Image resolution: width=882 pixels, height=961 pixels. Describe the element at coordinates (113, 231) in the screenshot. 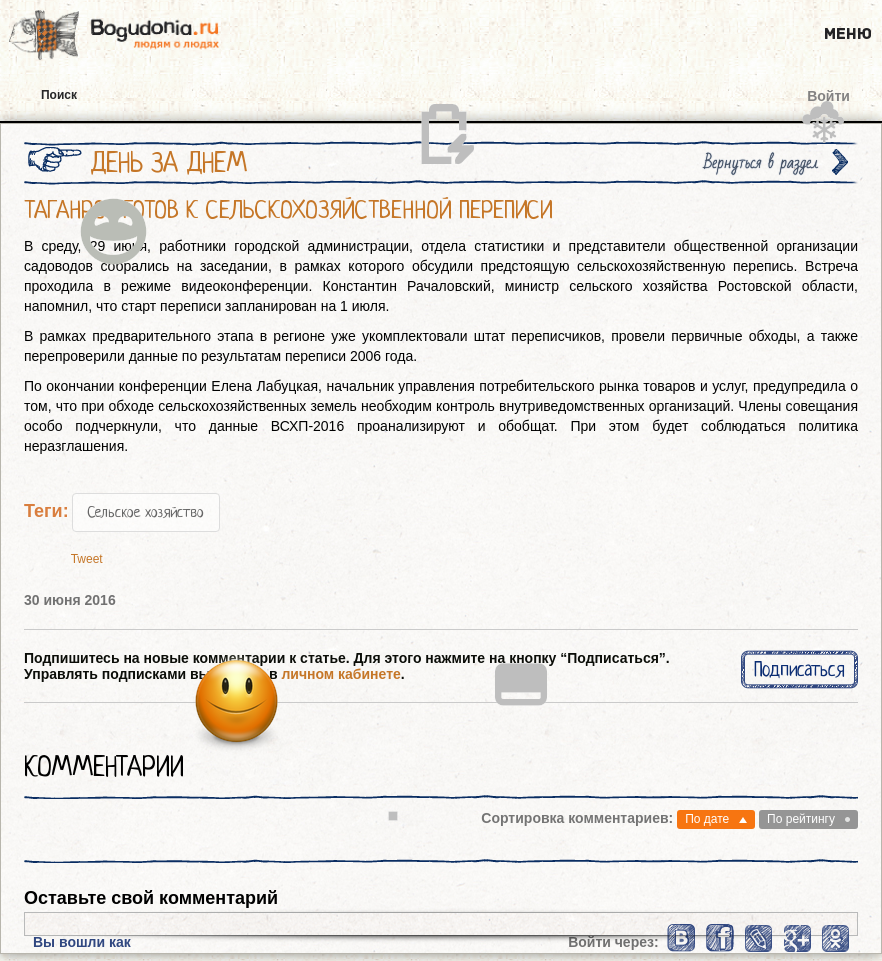

I see `react to a message with laughter` at that location.